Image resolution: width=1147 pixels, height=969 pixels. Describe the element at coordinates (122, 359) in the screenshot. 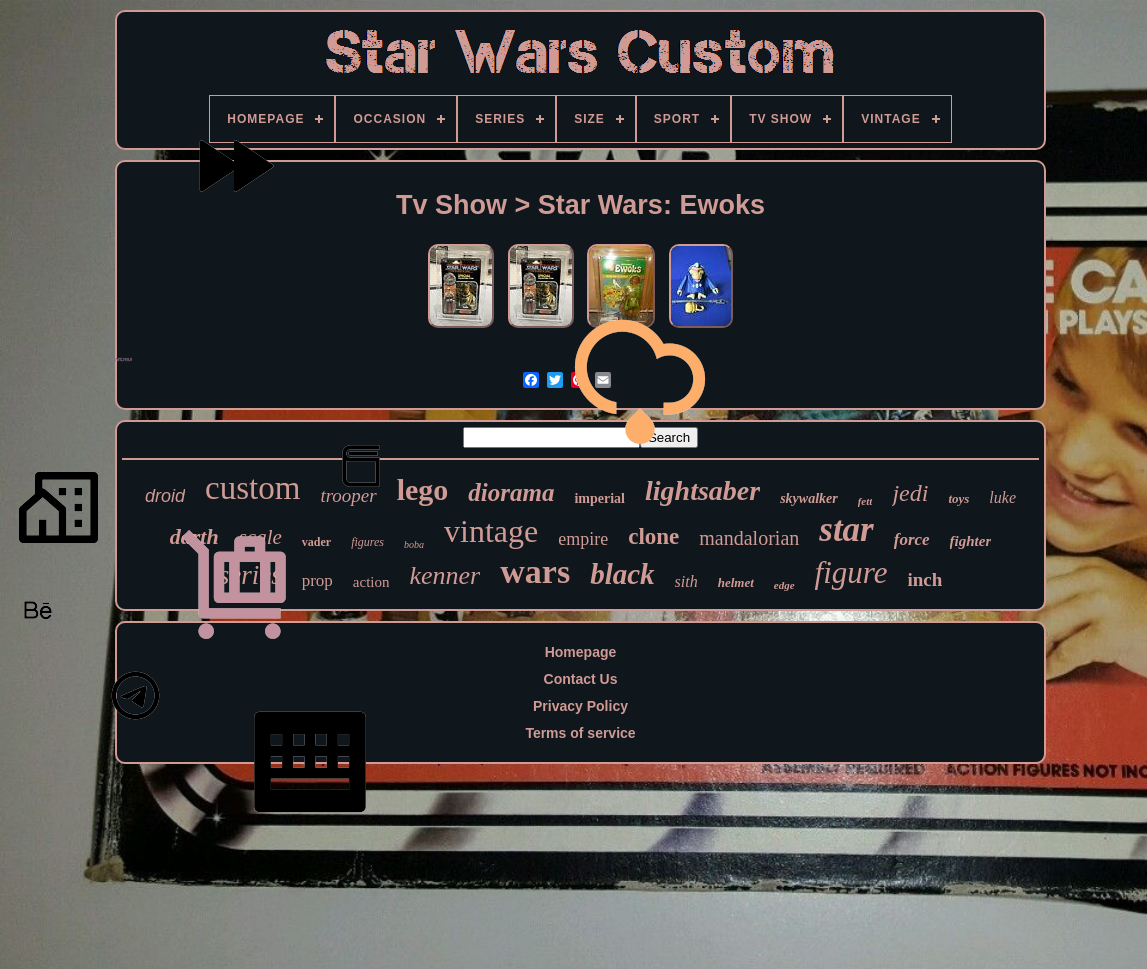

I see `Sartorius company logo` at that location.